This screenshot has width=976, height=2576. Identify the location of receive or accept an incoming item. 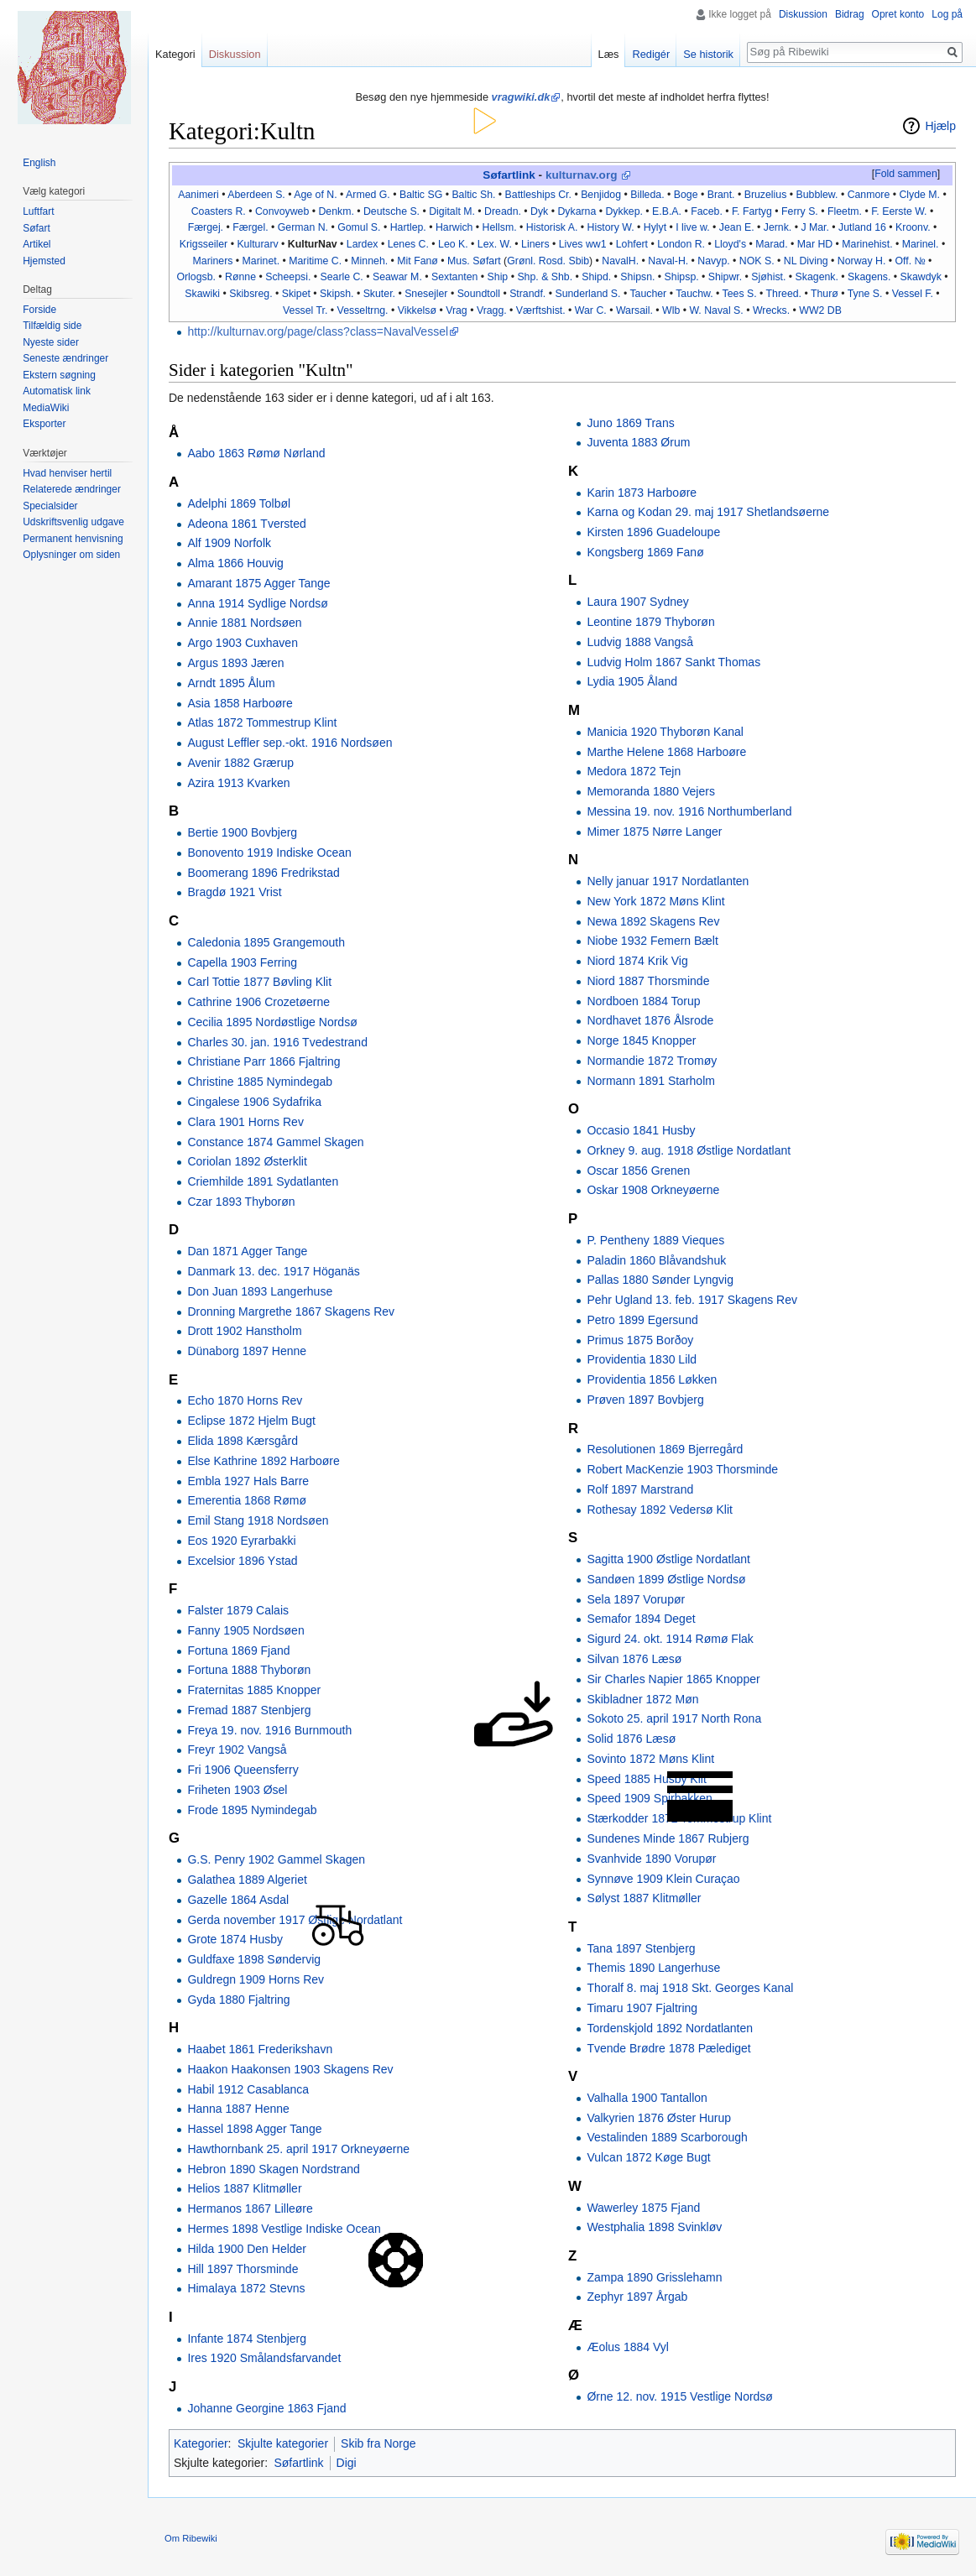
(516, 1718).